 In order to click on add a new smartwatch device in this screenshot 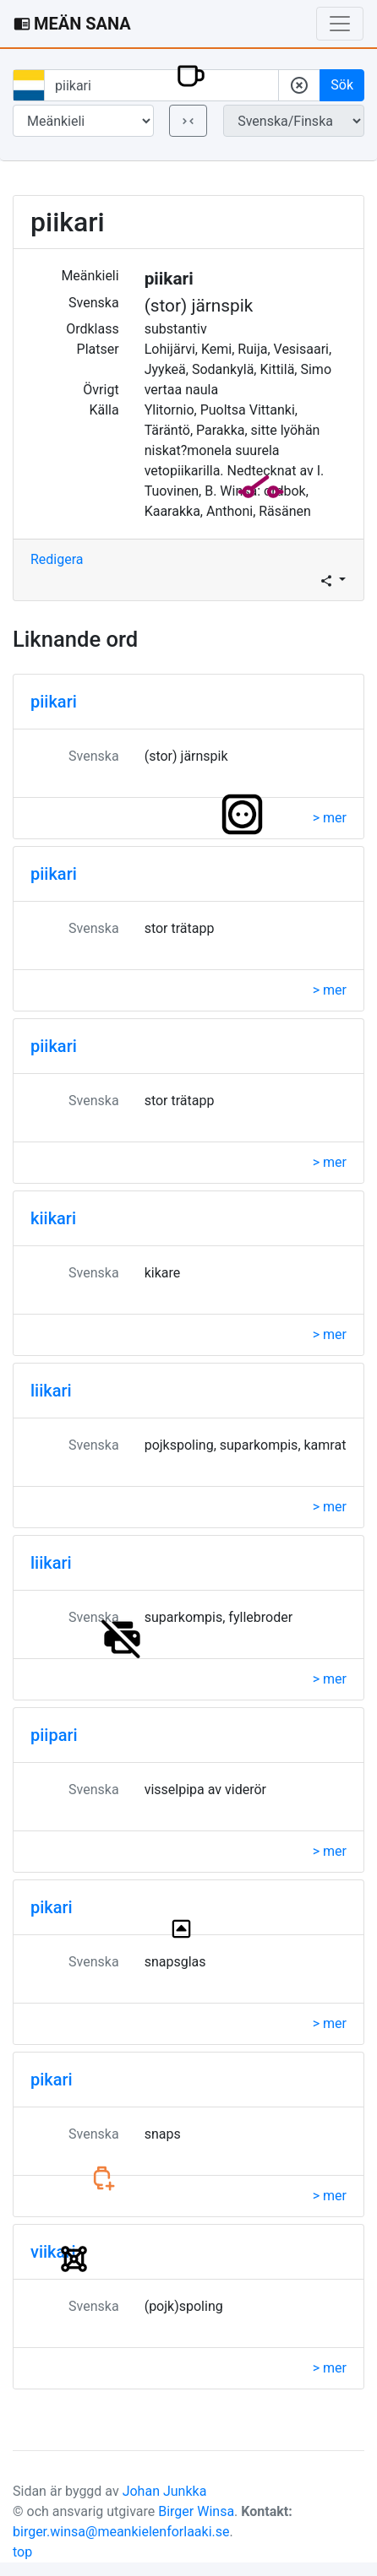, I will do `click(101, 2177)`.